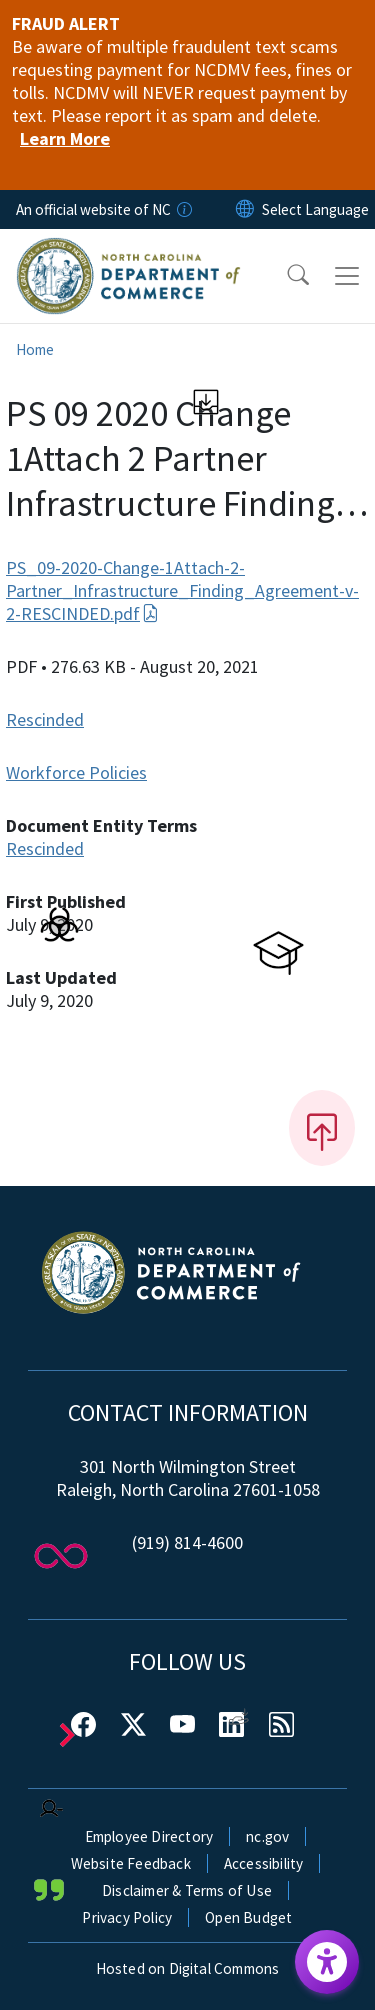 The height and width of the screenshot is (2010, 375). What do you see at coordinates (239, 1717) in the screenshot?
I see `receive or accept an incoming item` at bounding box center [239, 1717].